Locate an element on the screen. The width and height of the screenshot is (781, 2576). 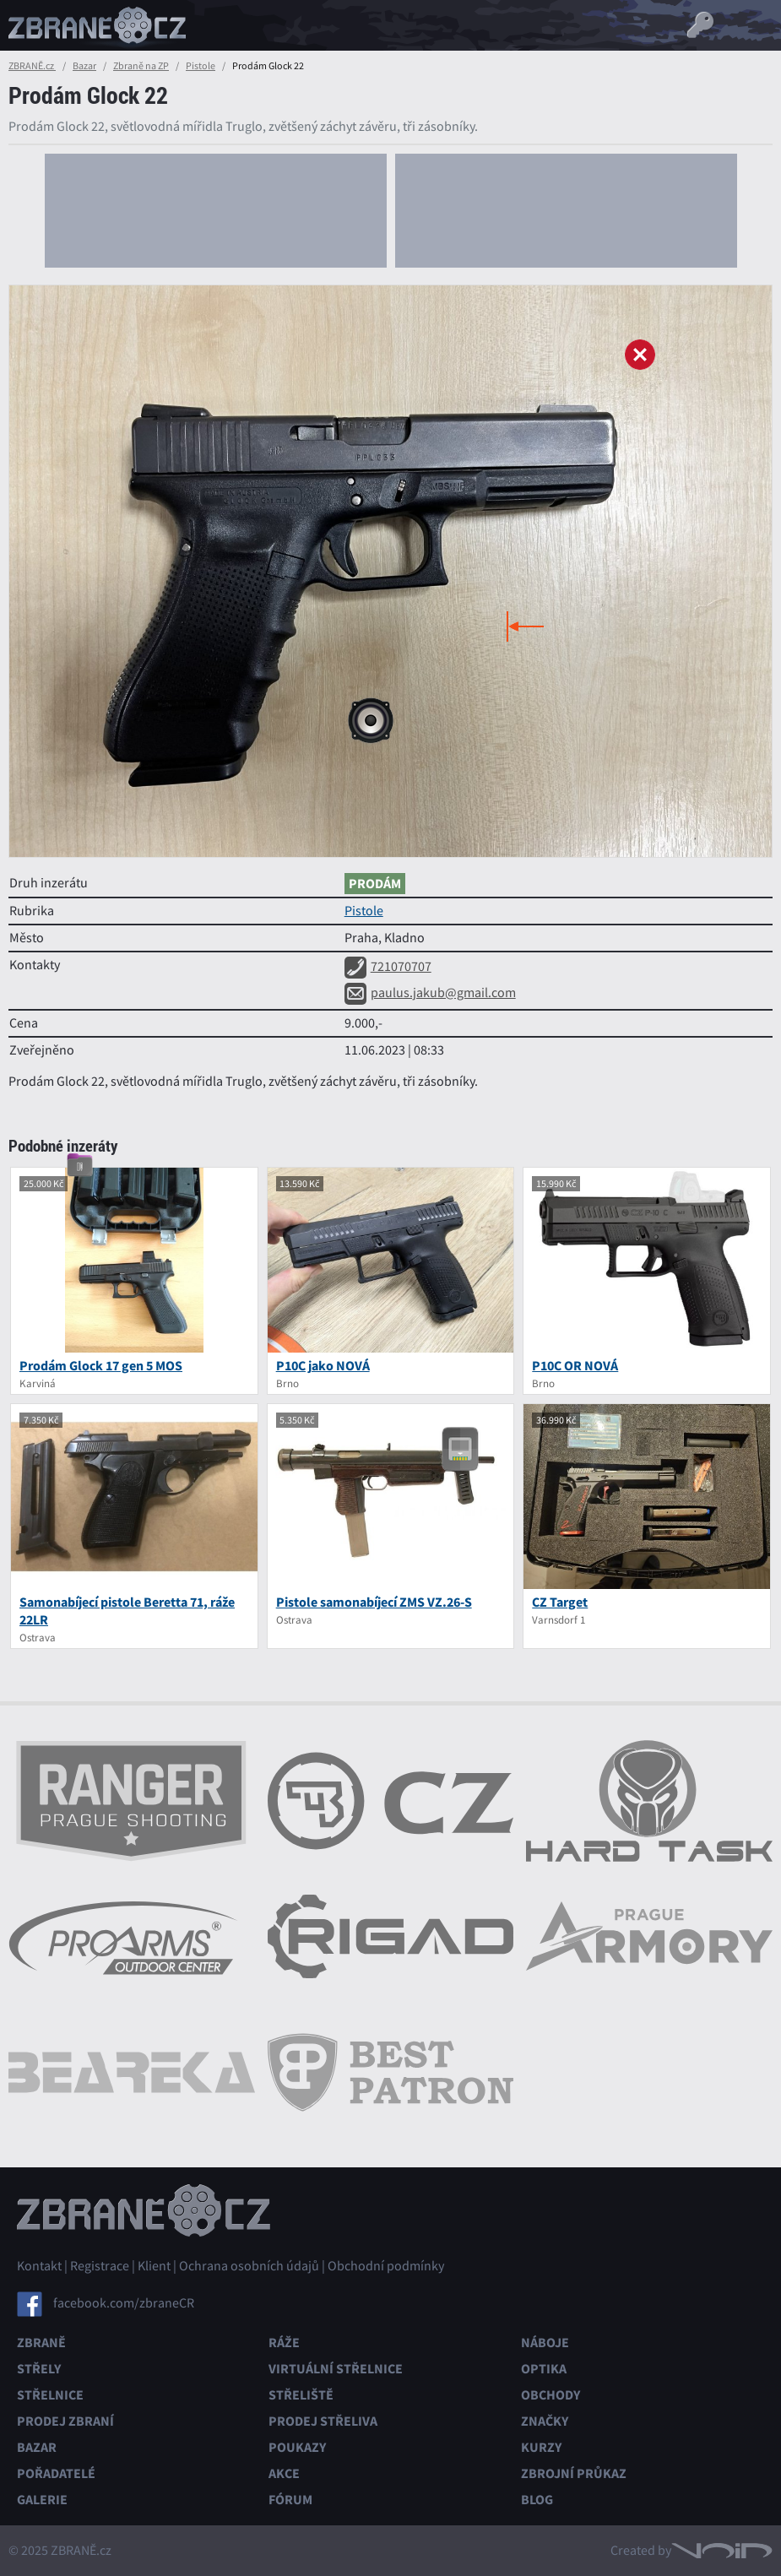
indicates a retro game ROM file is located at coordinates (460, 1449).